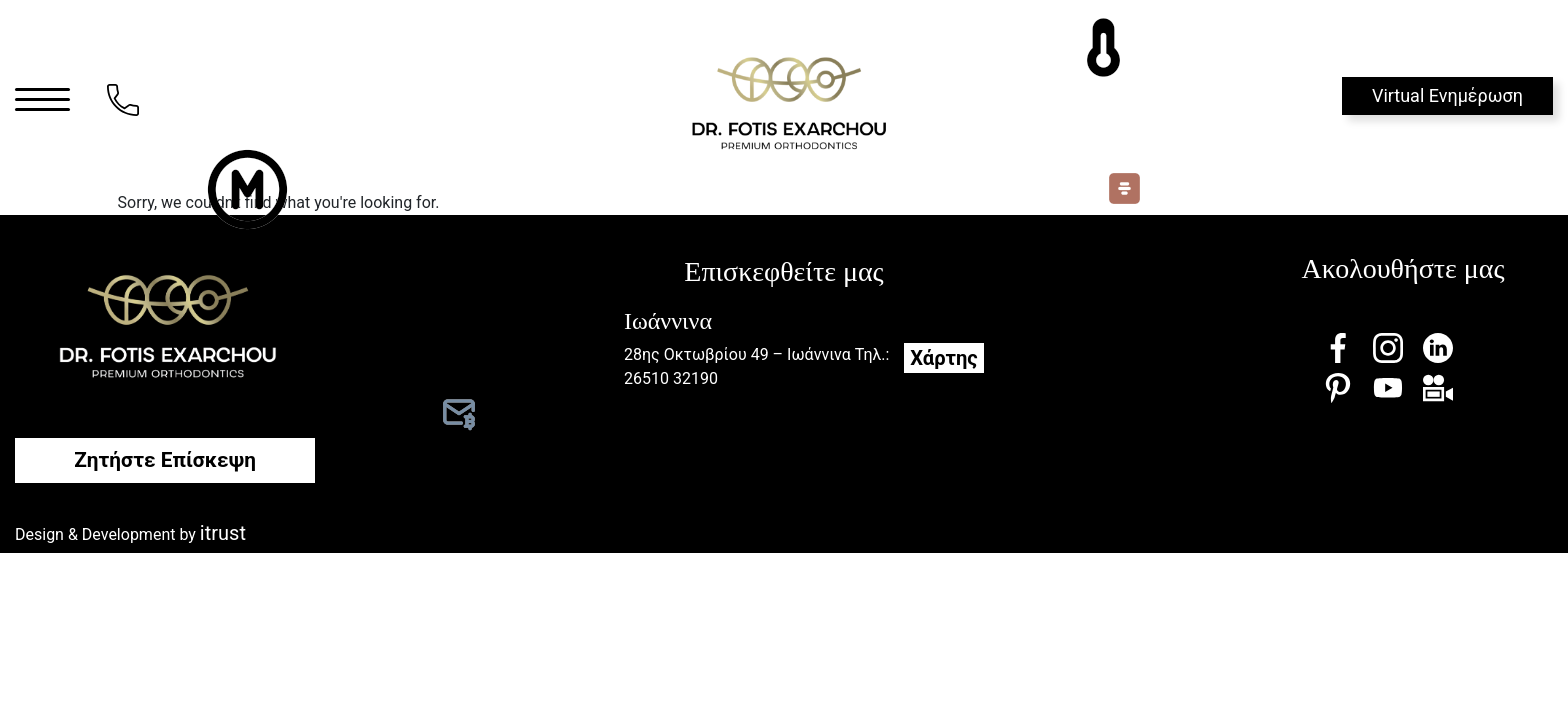 Image resolution: width=1568 pixels, height=720 pixels. I want to click on indicates high temperature reading, so click(1103, 47).